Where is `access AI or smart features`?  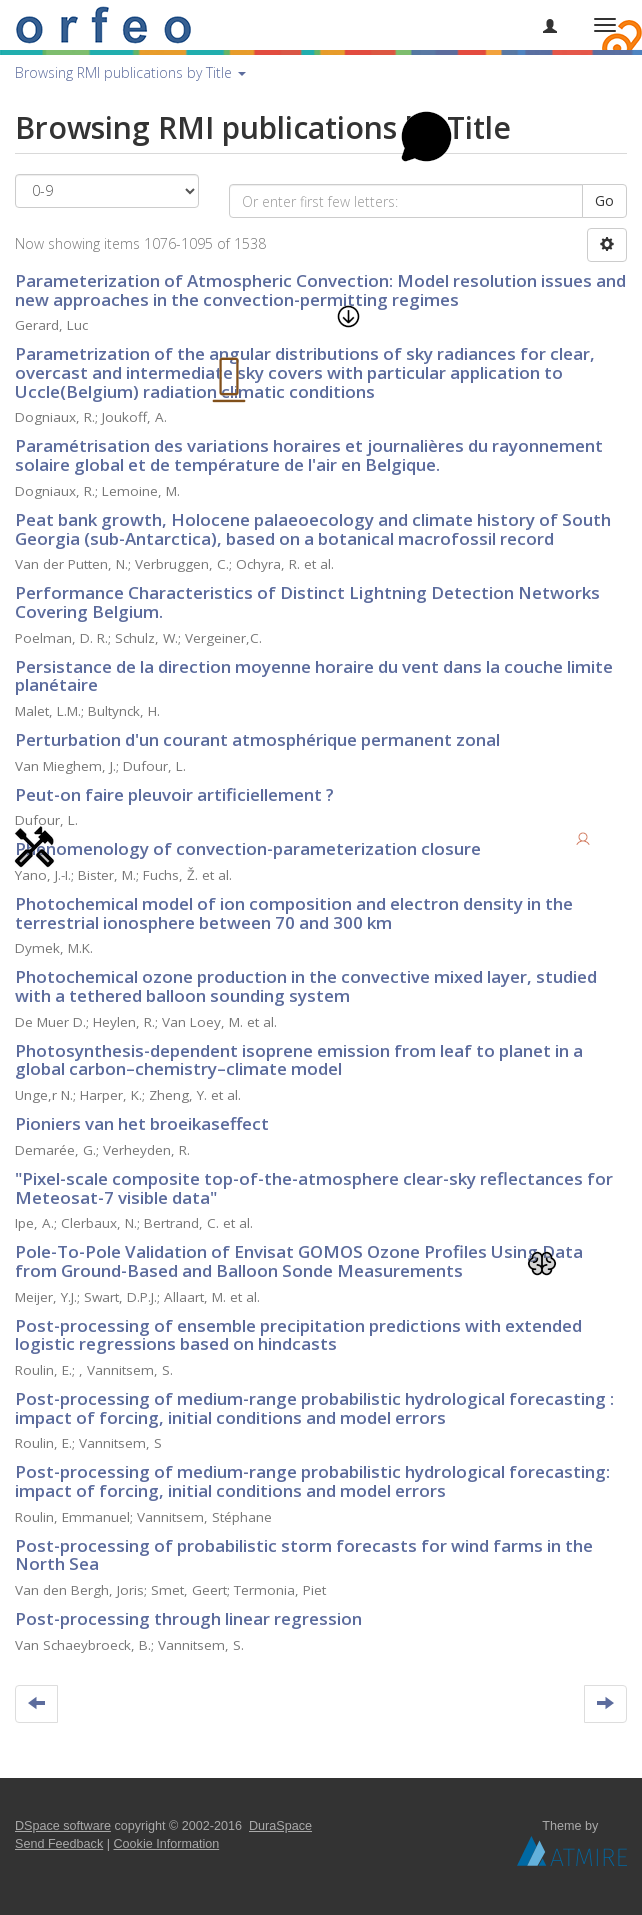 access AI or smart features is located at coordinates (542, 1264).